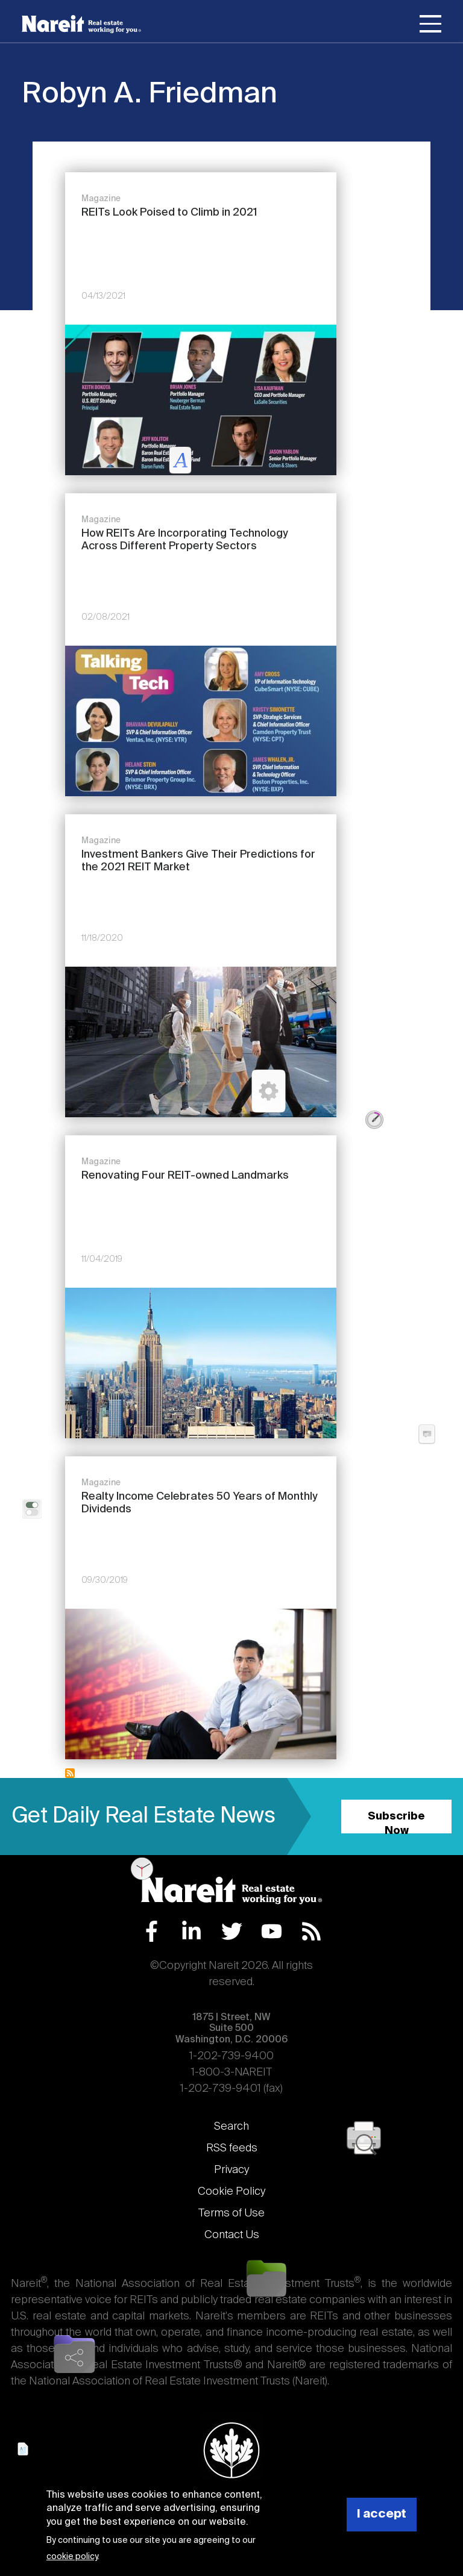 Image resolution: width=463 pixels, height=2576 pixels. Describe the element at coordinates (74, 2354) in the screenshot. I see `open your public shared folder` at that location.